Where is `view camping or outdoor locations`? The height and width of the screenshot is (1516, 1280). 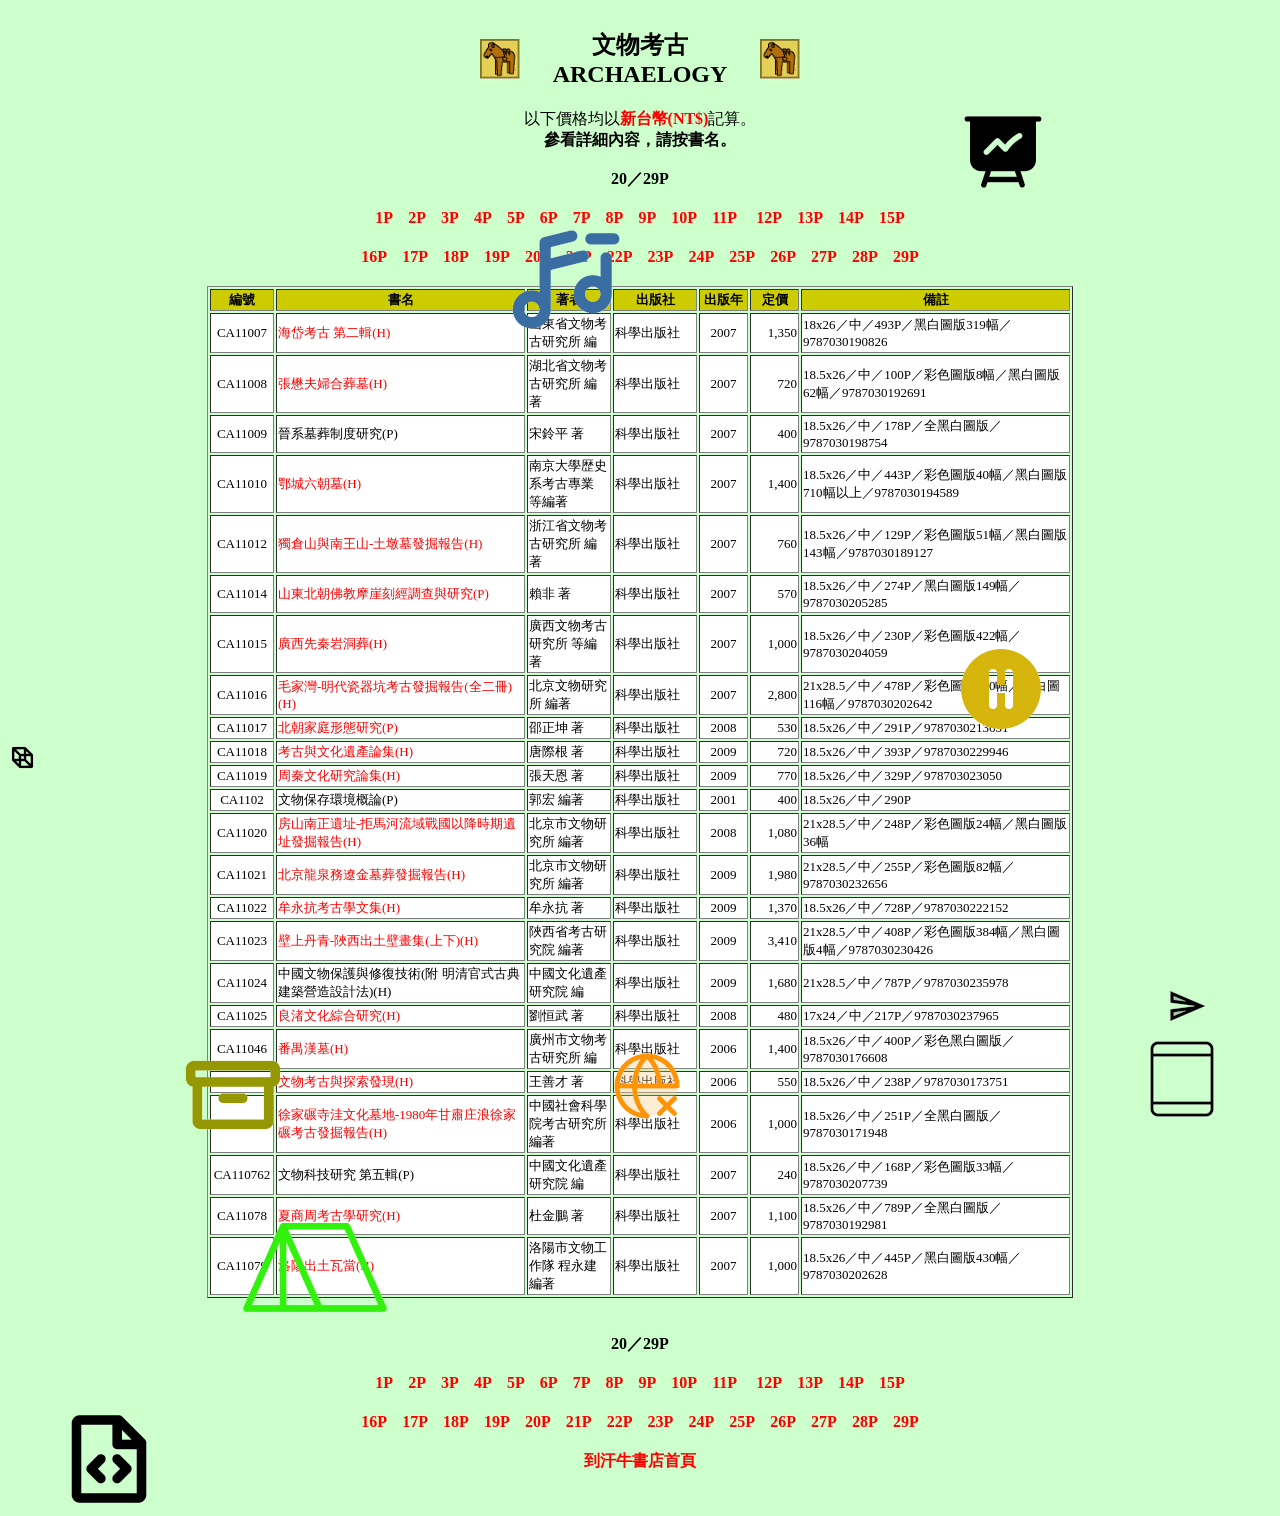
view camping or outdoor locations is located at coordinates (315, 1272).